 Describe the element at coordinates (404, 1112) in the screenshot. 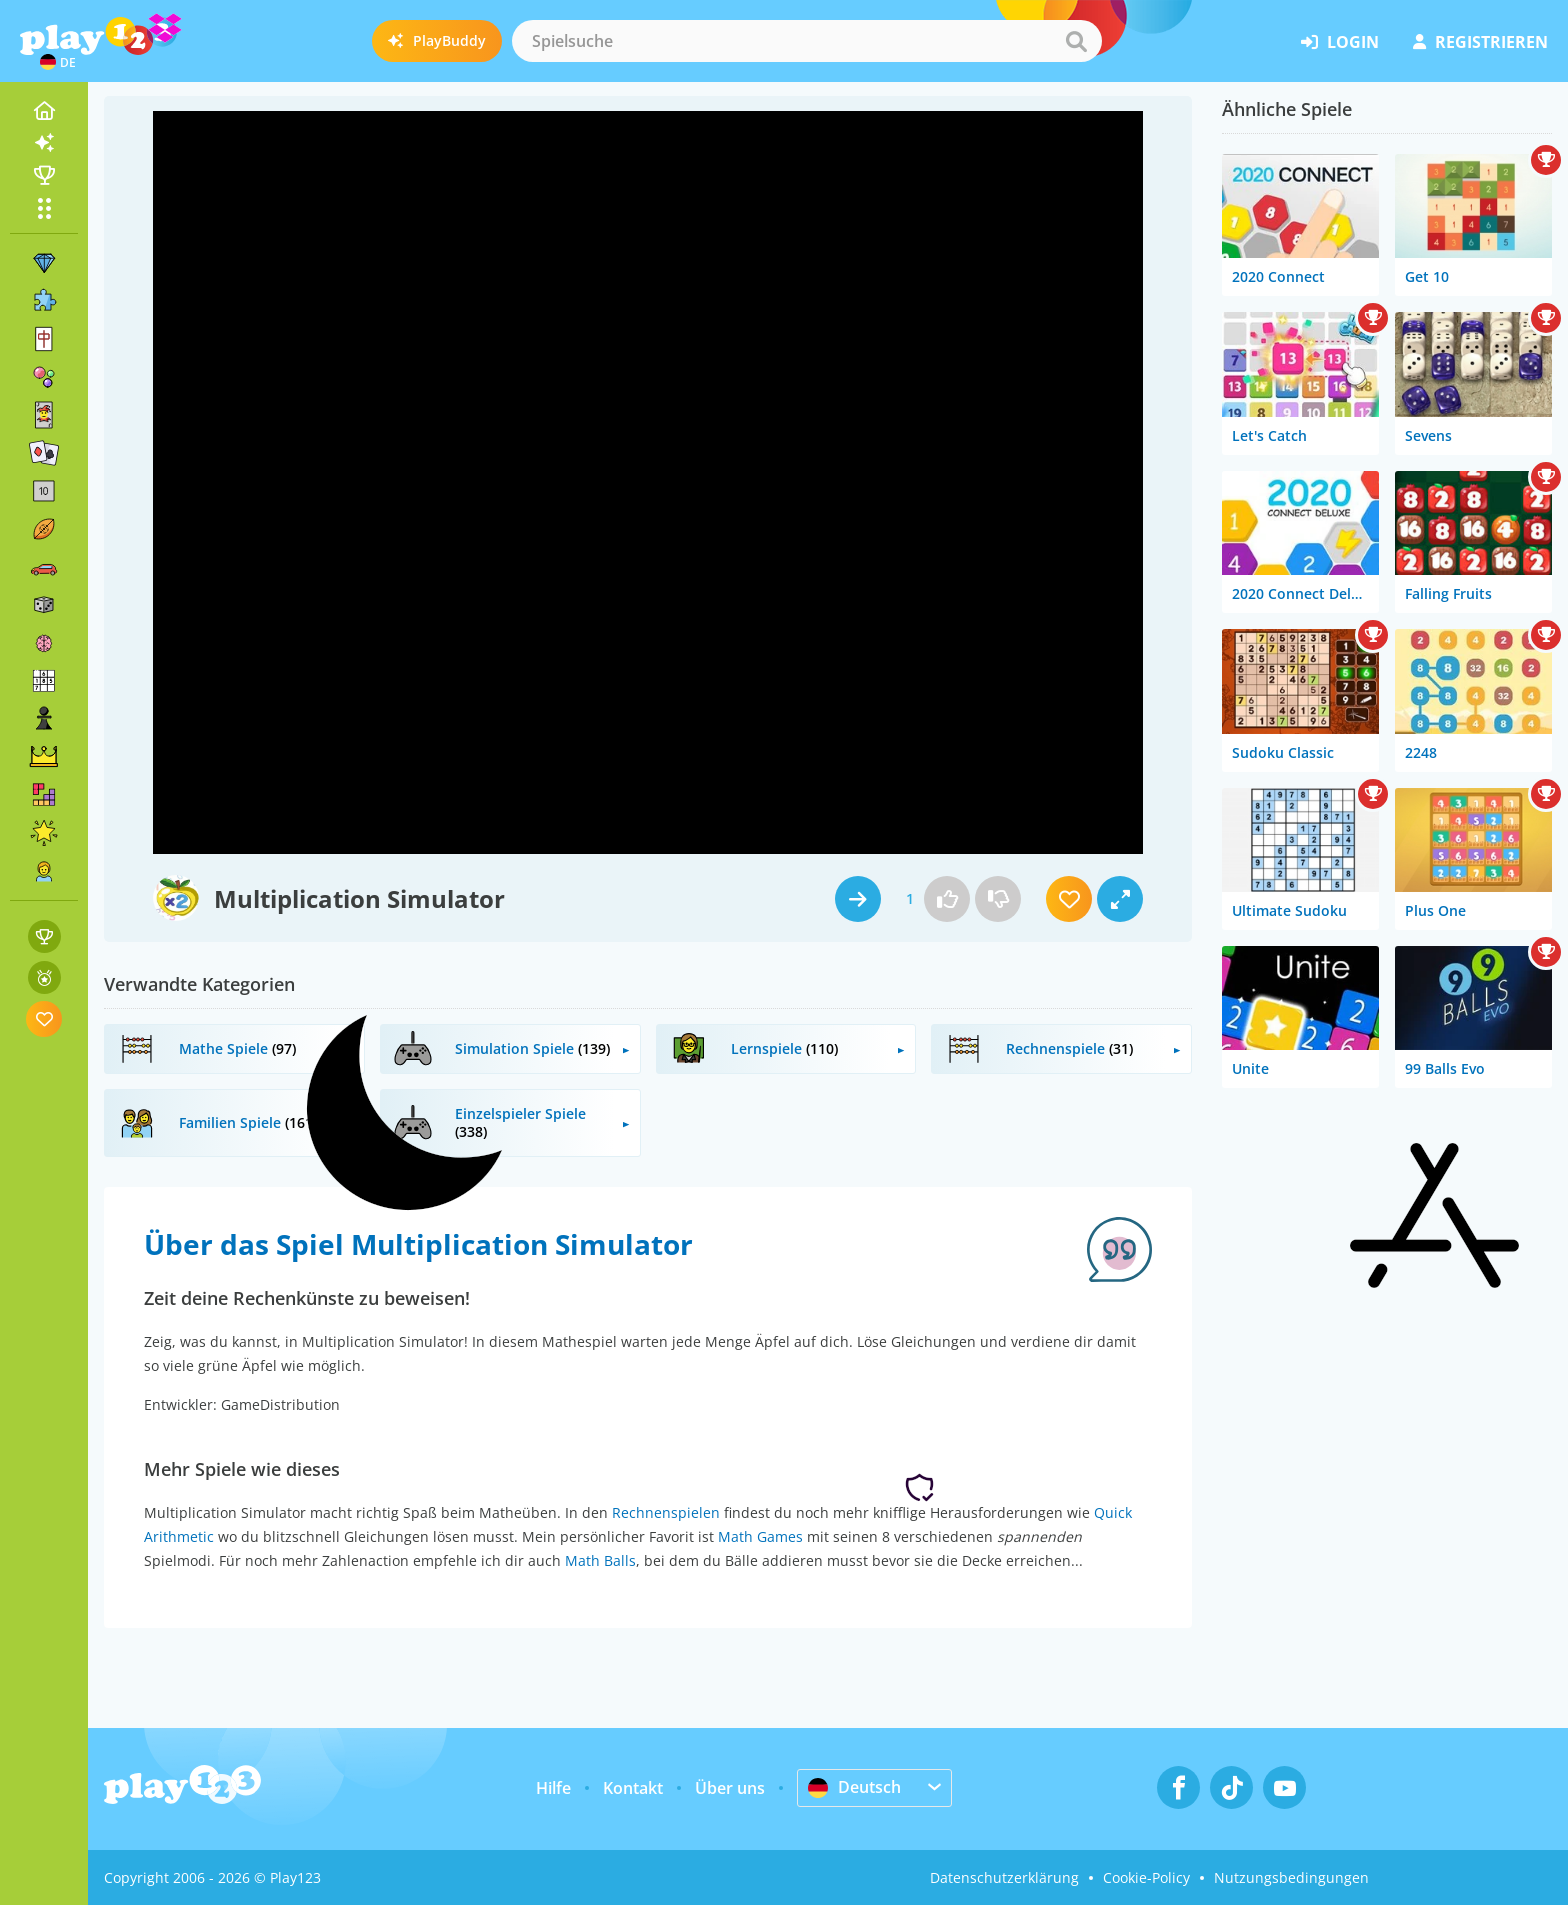

I see `toggle dark mode` at that location.